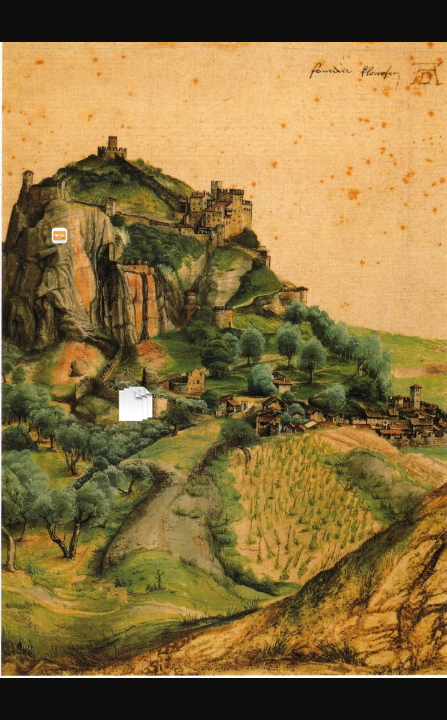  What do you see at coordinates (135, 404) in the screenshot?
I see `multiple files or items selected` at bounding box center [135, 404].